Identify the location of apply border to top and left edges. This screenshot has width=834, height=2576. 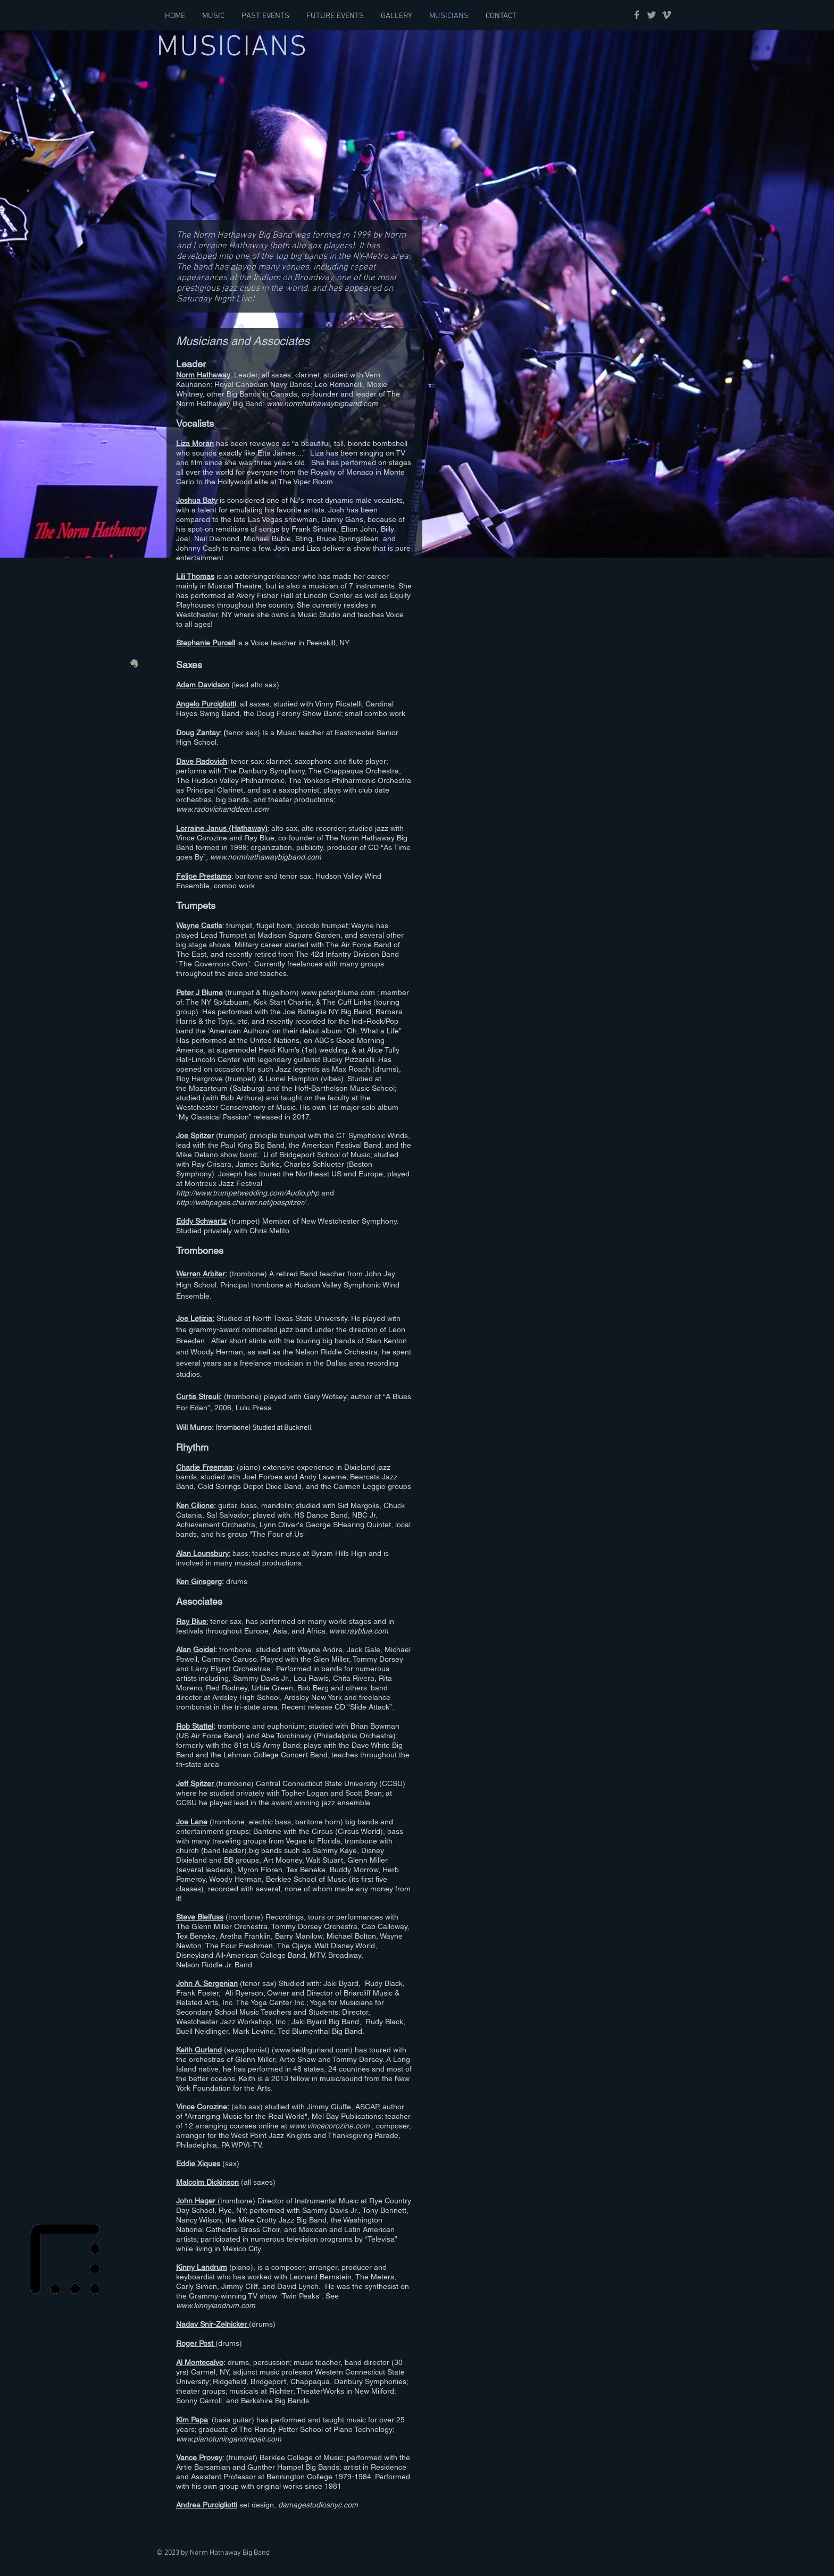
(65, 2259).